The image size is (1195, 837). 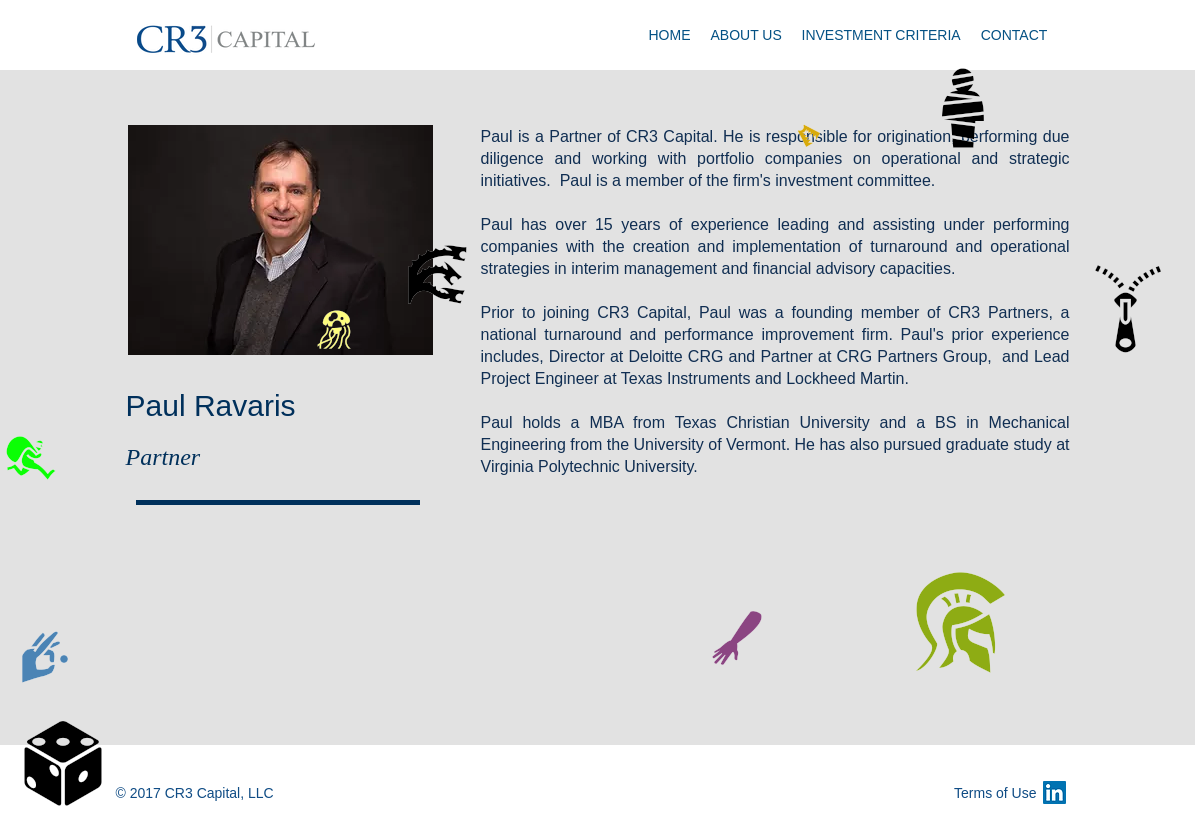 I want to click on roll the dice or randomize, so click(x=63, y=764).